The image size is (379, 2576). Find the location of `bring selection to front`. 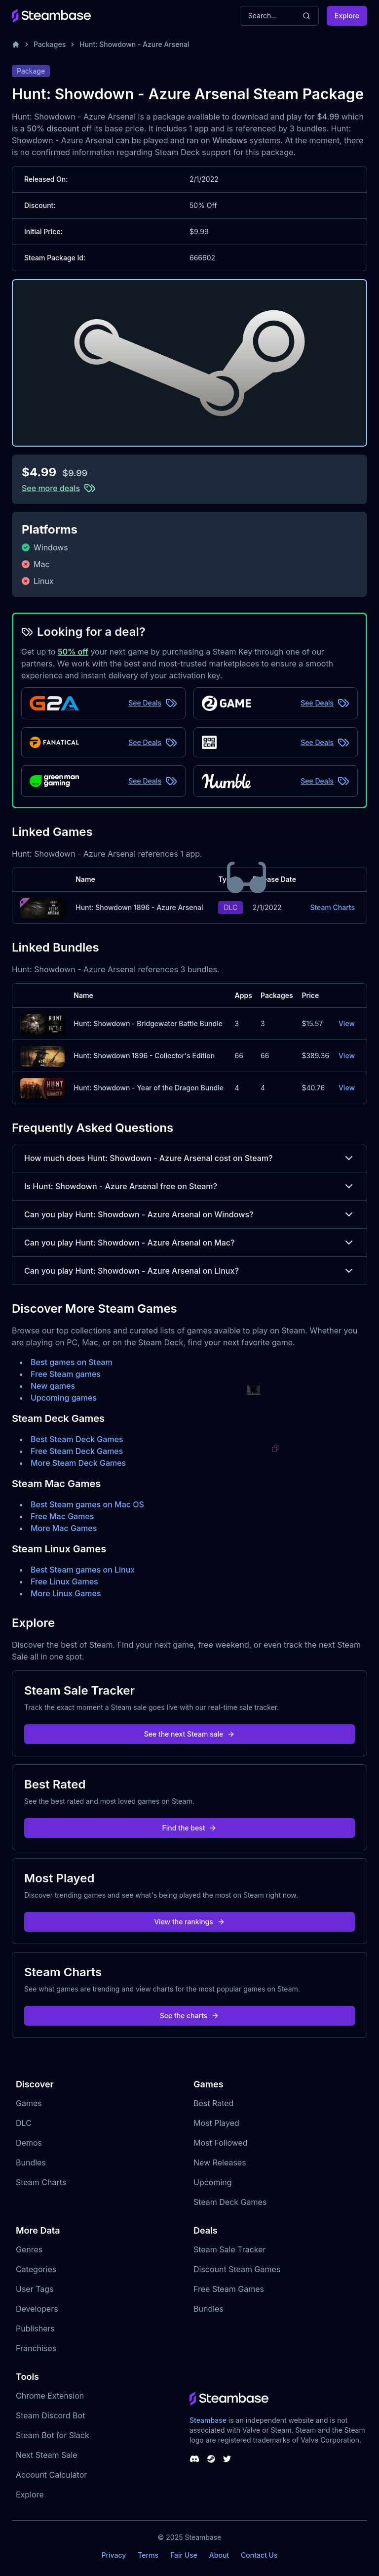

bring selection to front is located at coordinates (275, 1449).